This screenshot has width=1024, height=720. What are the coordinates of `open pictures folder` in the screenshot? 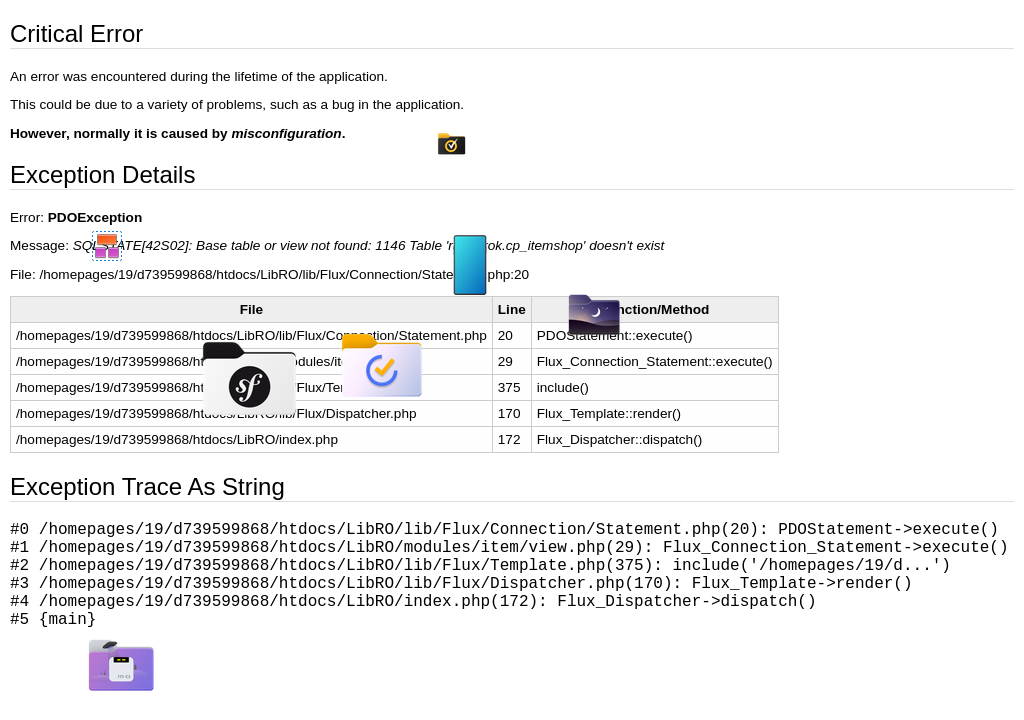 It's located at (594, 316).